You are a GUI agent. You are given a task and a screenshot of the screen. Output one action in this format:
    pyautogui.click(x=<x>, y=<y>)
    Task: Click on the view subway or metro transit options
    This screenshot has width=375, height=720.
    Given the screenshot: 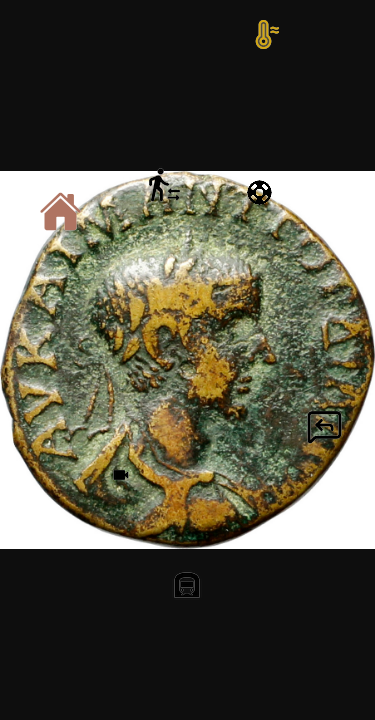 What is the action you would take?
    pyautogui.click(x=187, y=585)
    